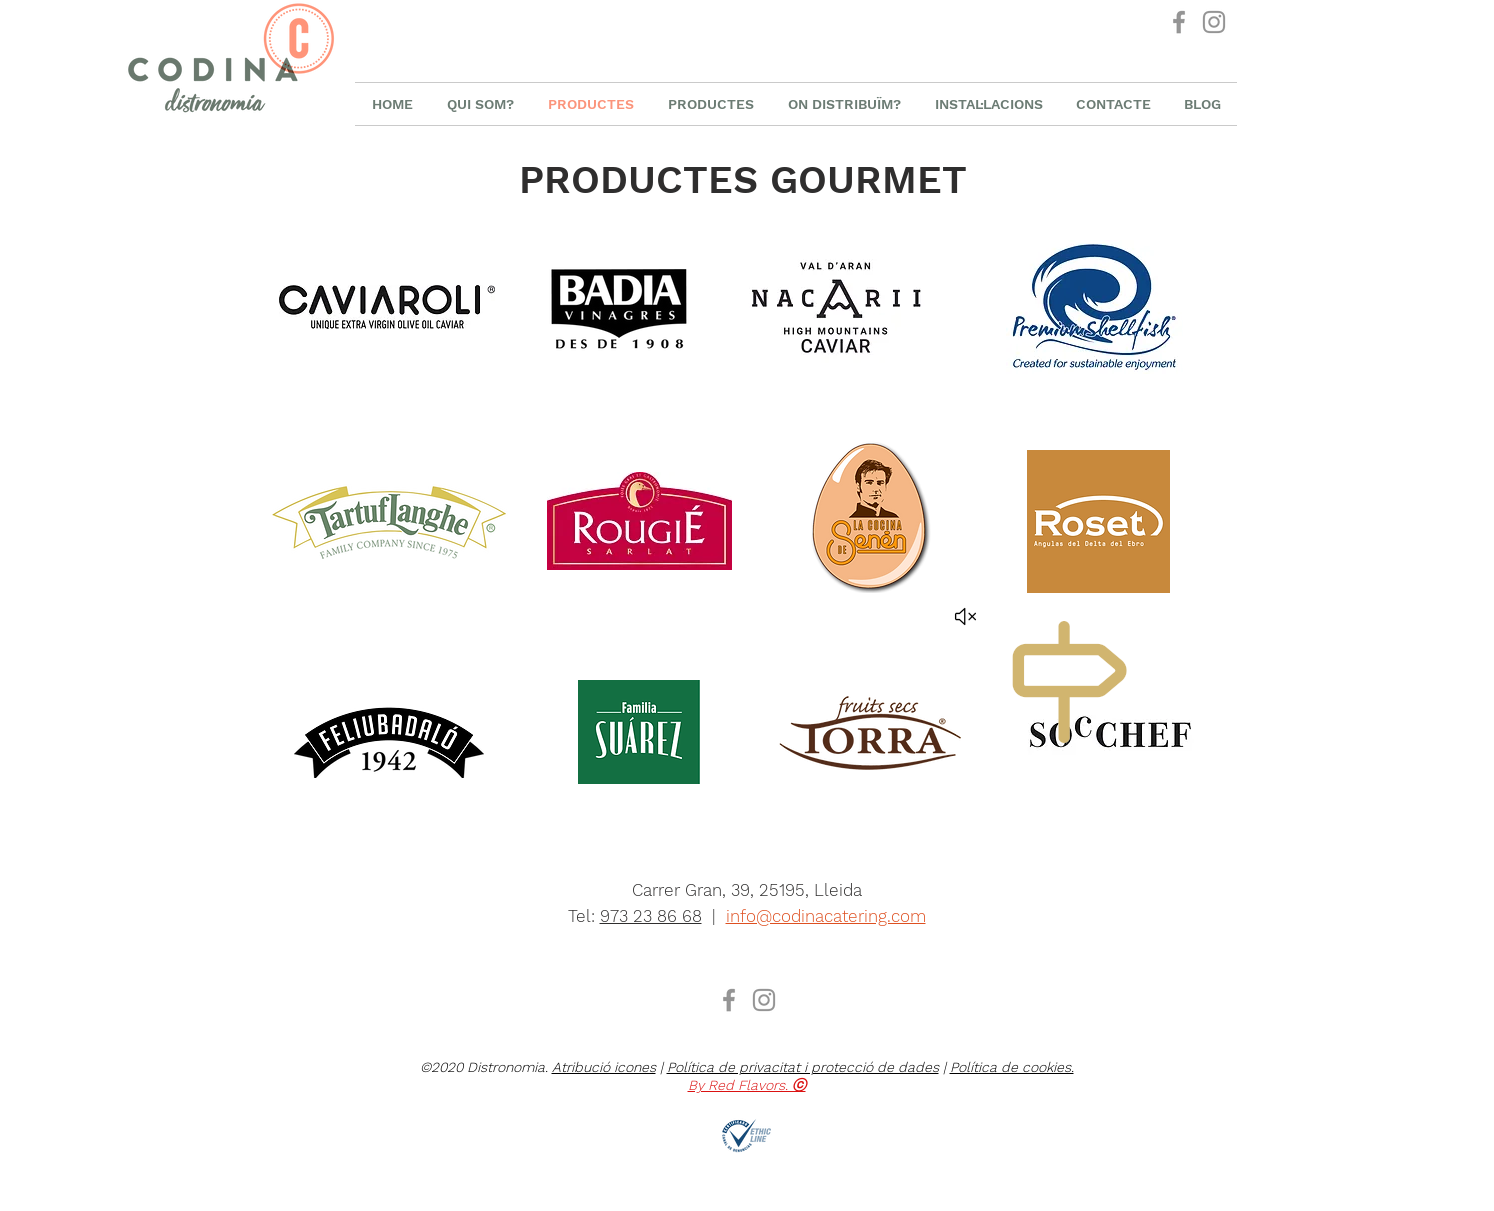 Image resolution: width=1494 pixels, height=1211 pixels. Describe the element at coordinates (1066, 682) in the screenshot. I see `view project milestones` at that location.